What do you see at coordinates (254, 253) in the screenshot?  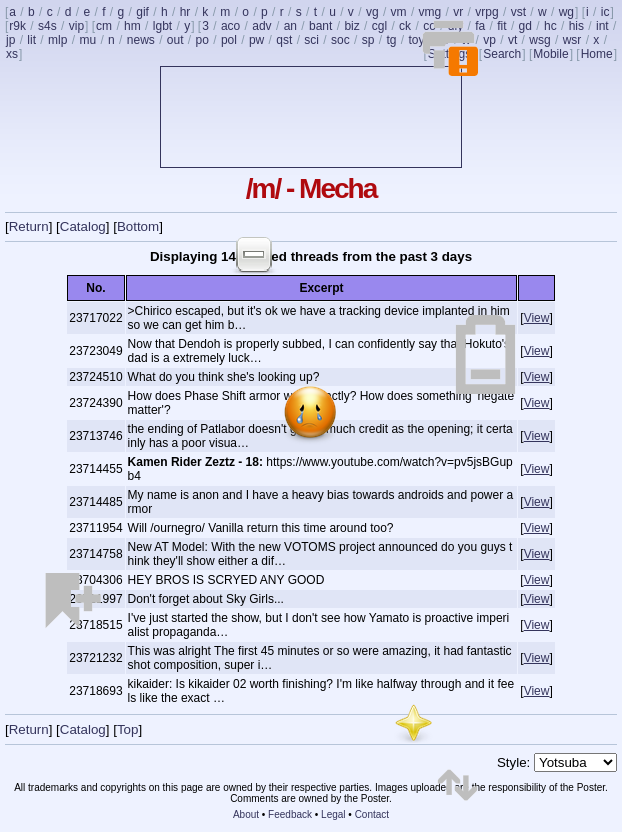 I see `zoom out to reduce magnification` at bounding box center [254, 253].